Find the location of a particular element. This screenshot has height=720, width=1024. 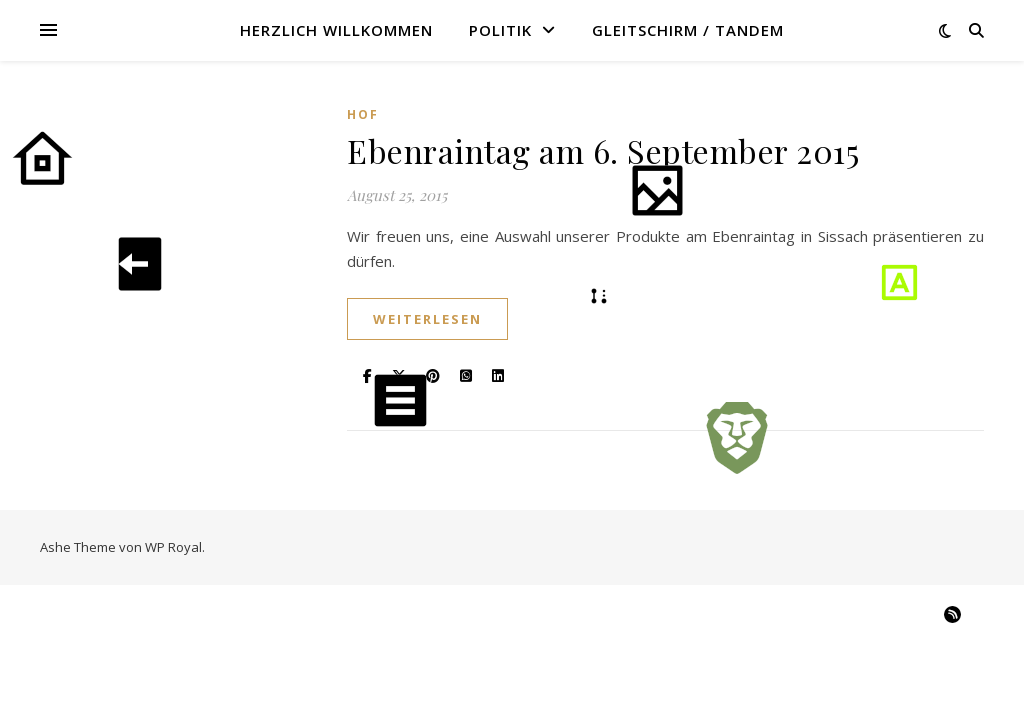

switch to horizontal layout view is located at coordinates (400, 400).